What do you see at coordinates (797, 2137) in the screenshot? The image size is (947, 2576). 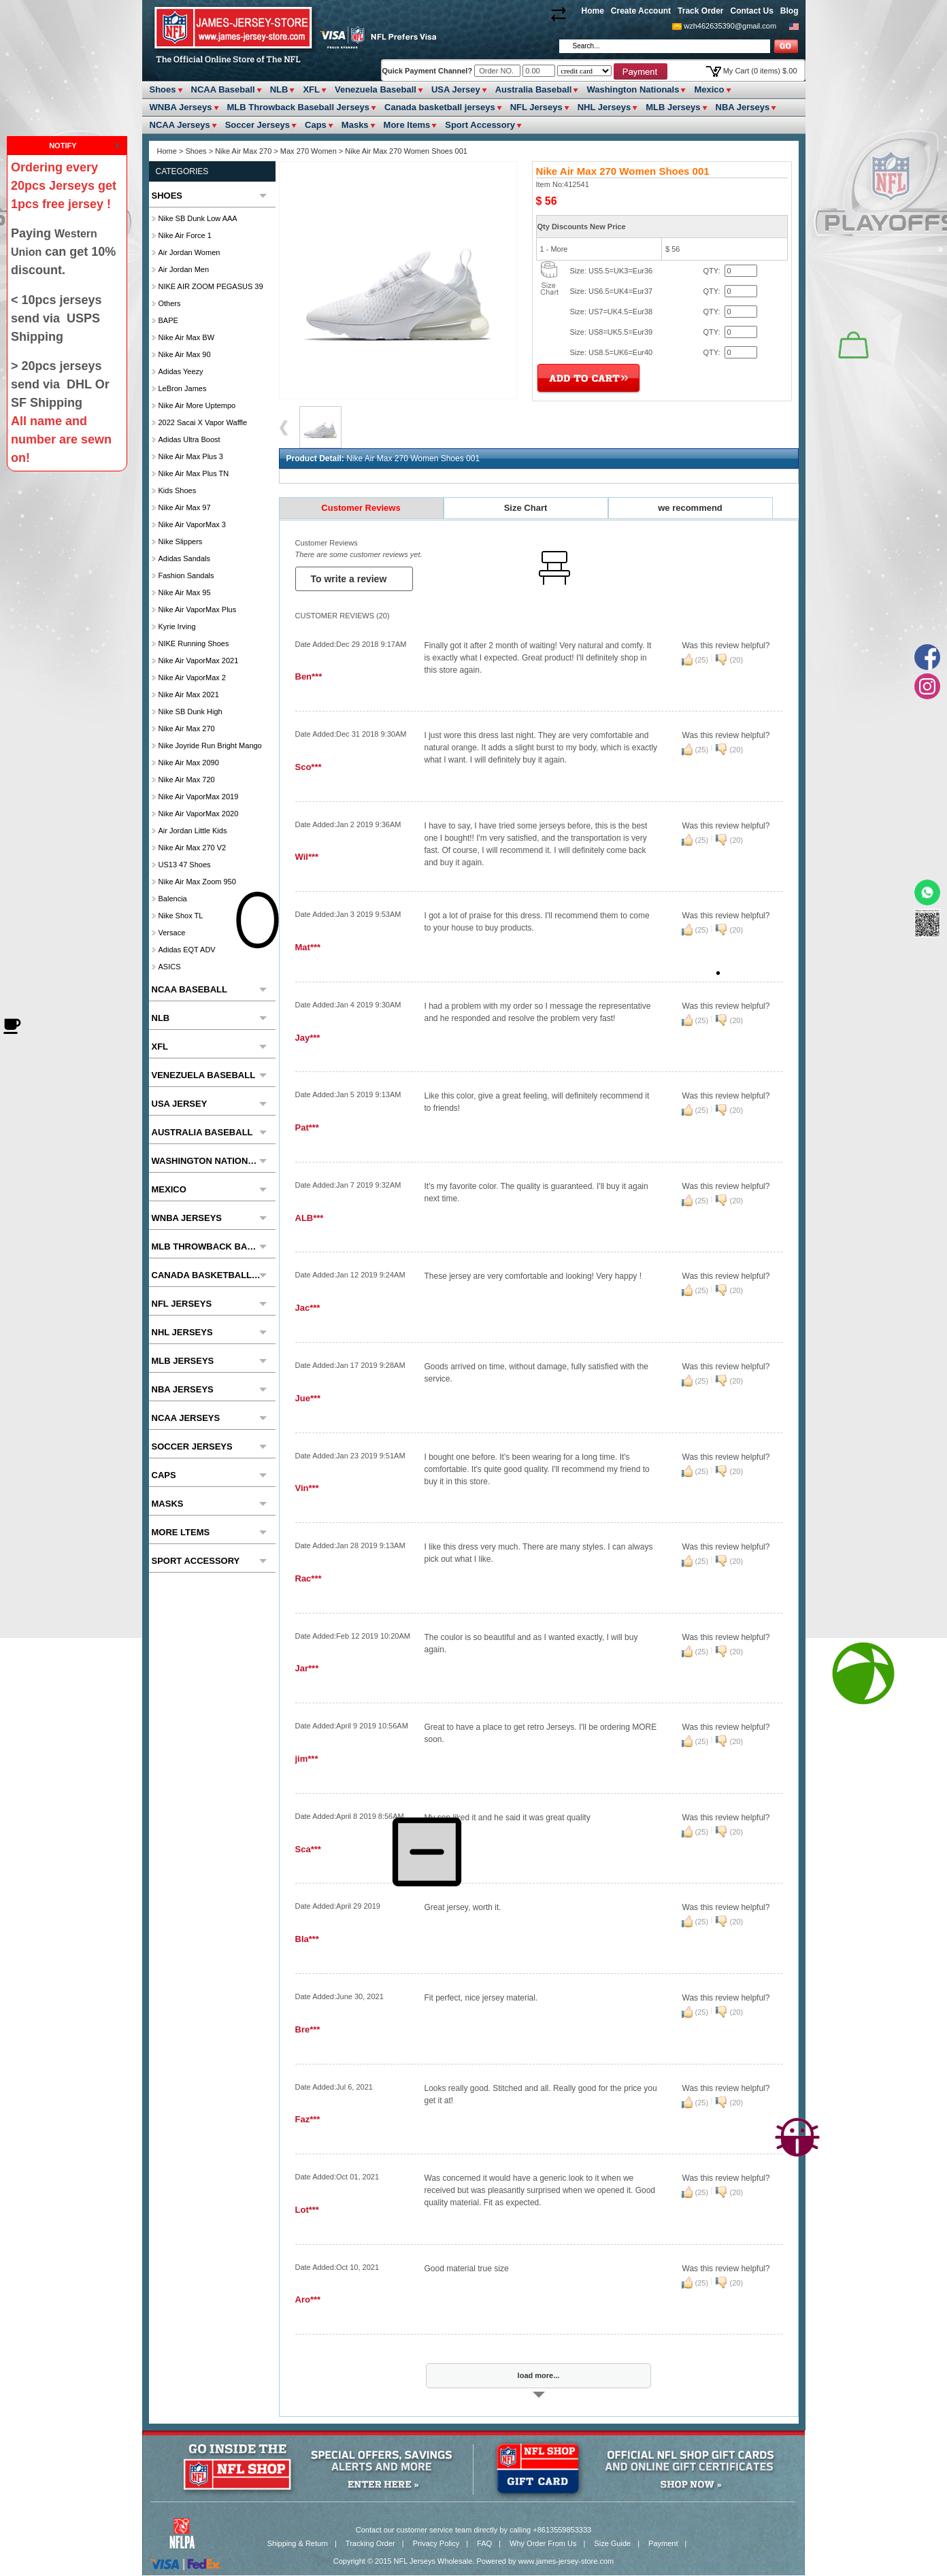 I see `report a bug or issue` at bounding box center [797, 2137].